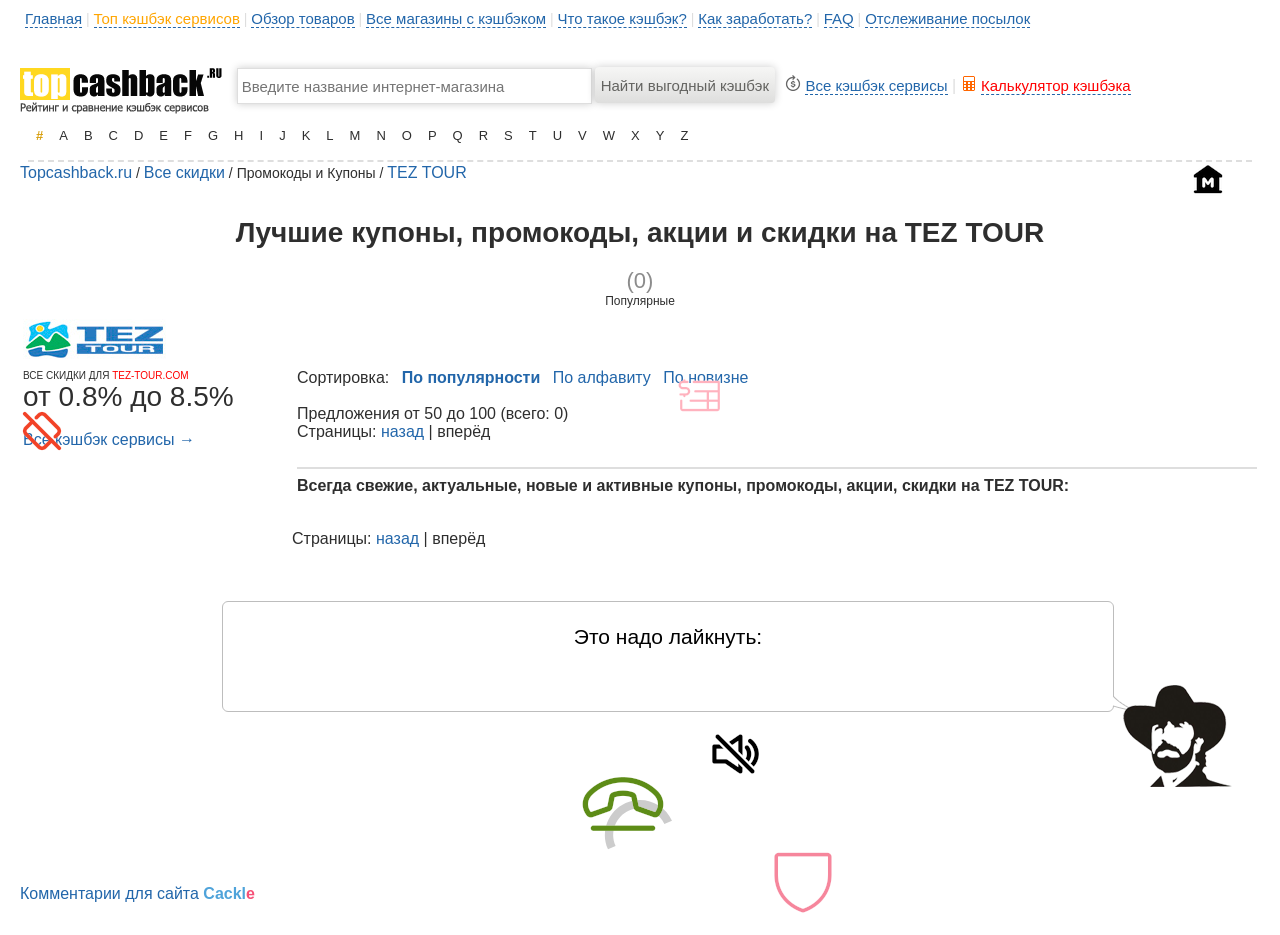 Image resolution: width=1280 pixels, height=935 pixels. I want to click on mute audio or sound, so click(735, 754).